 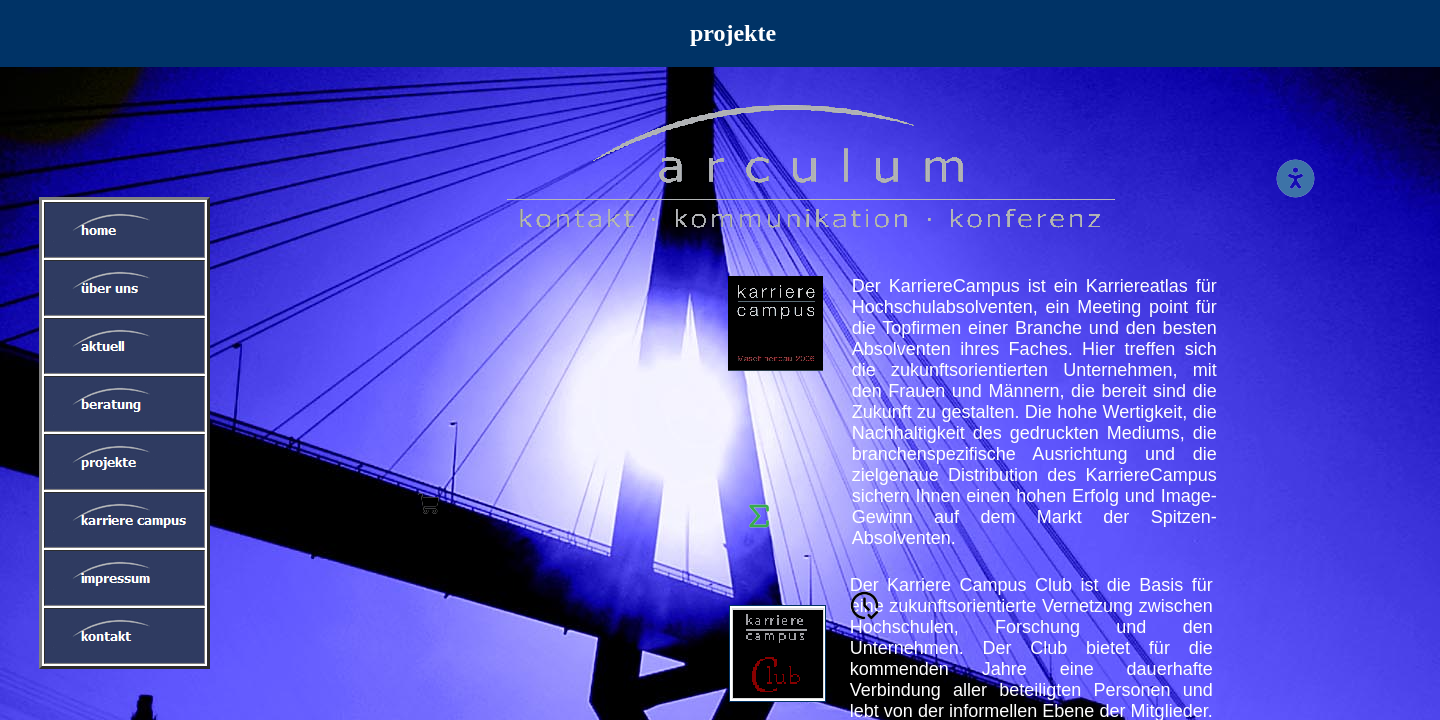 I want to click on task or event completed on time, so click(x=864, y=605).